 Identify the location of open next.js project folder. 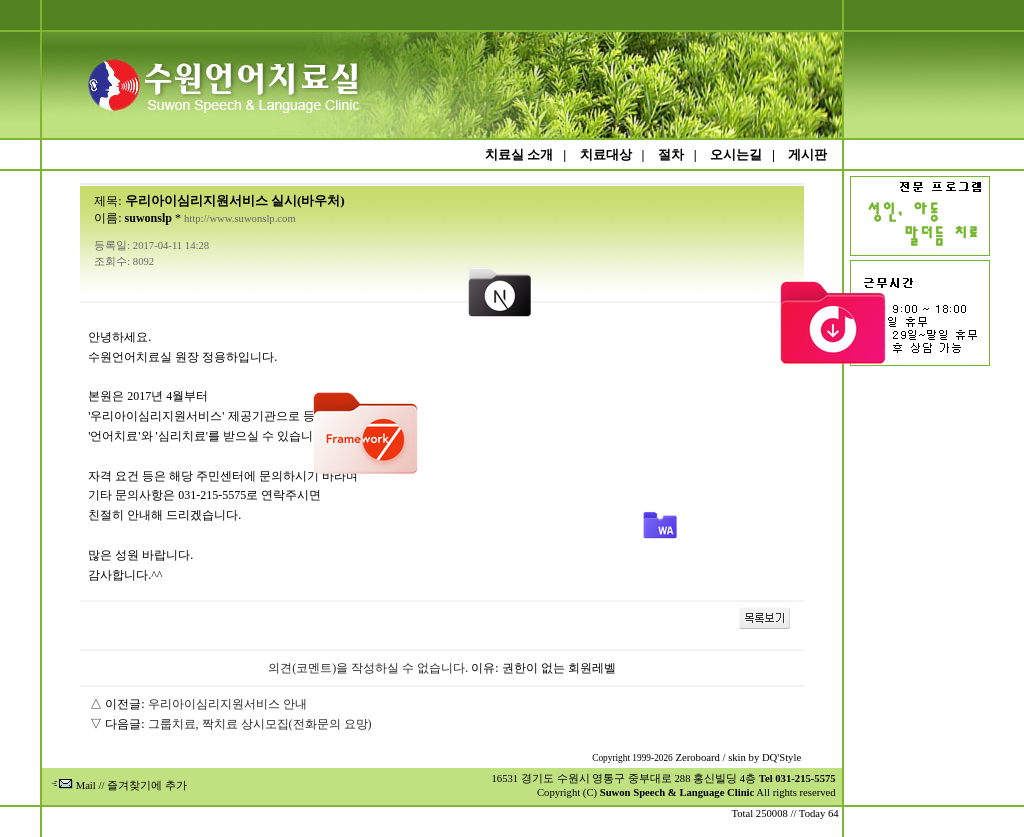
(499, 293).